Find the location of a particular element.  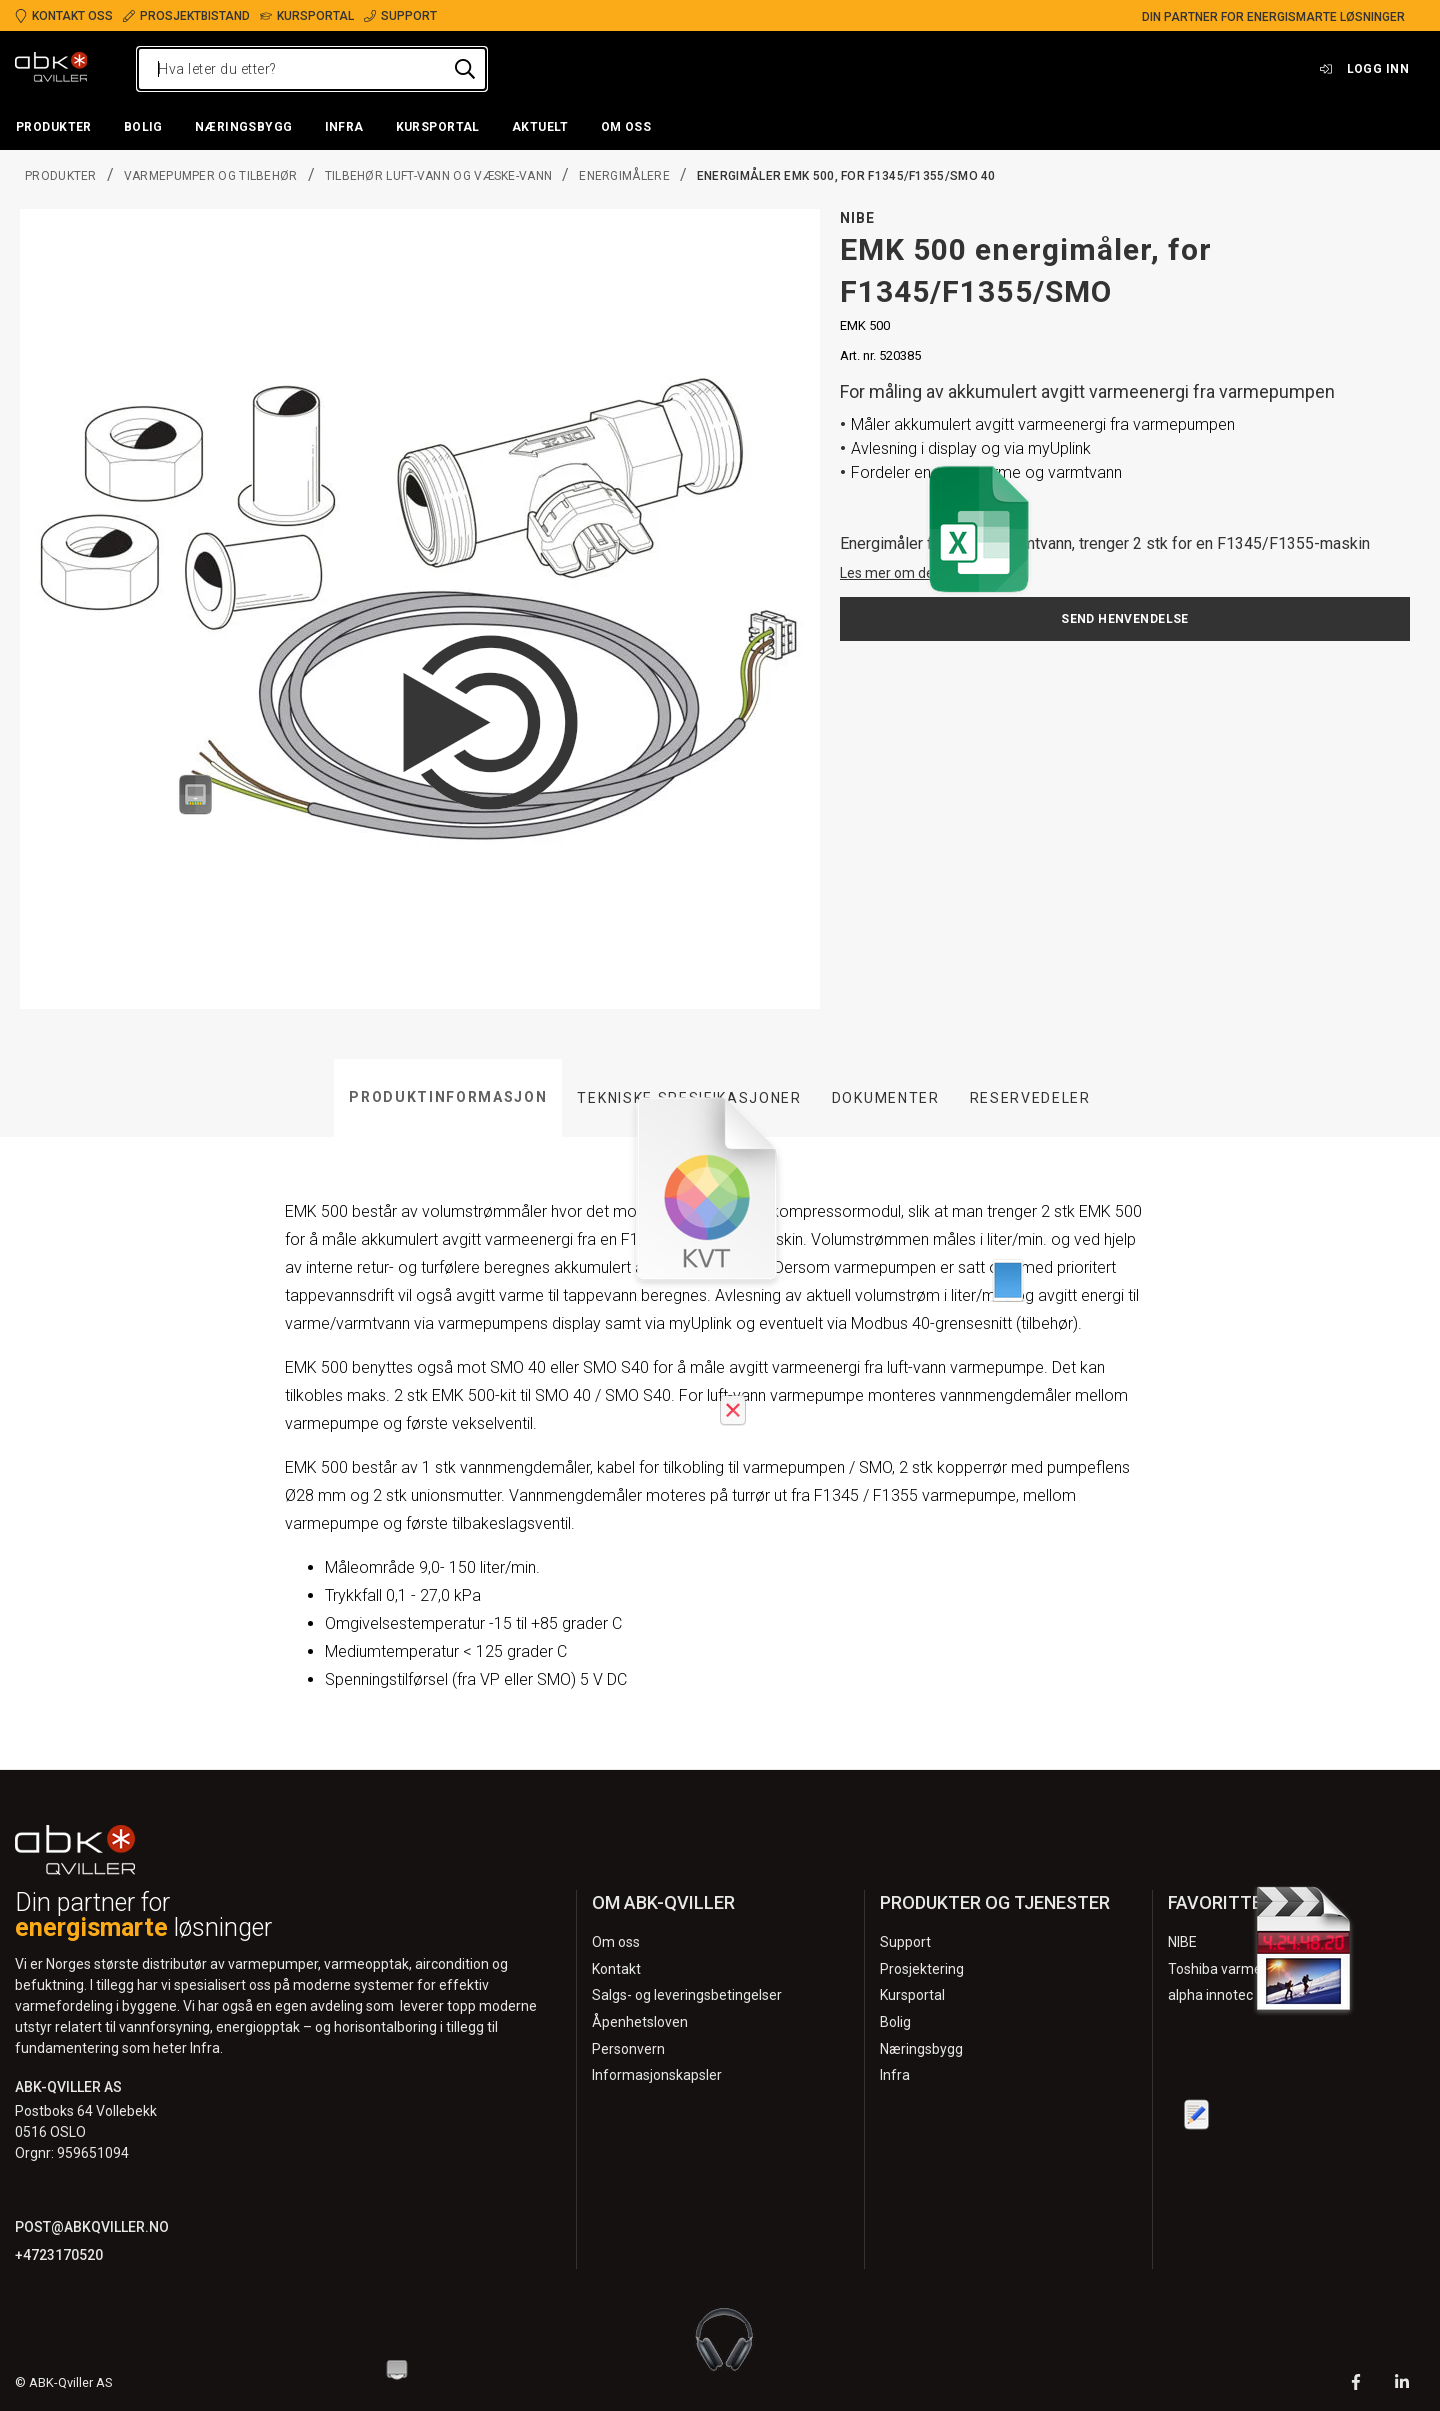

connected ipad pro device is located at coordinates (1008, 1280).